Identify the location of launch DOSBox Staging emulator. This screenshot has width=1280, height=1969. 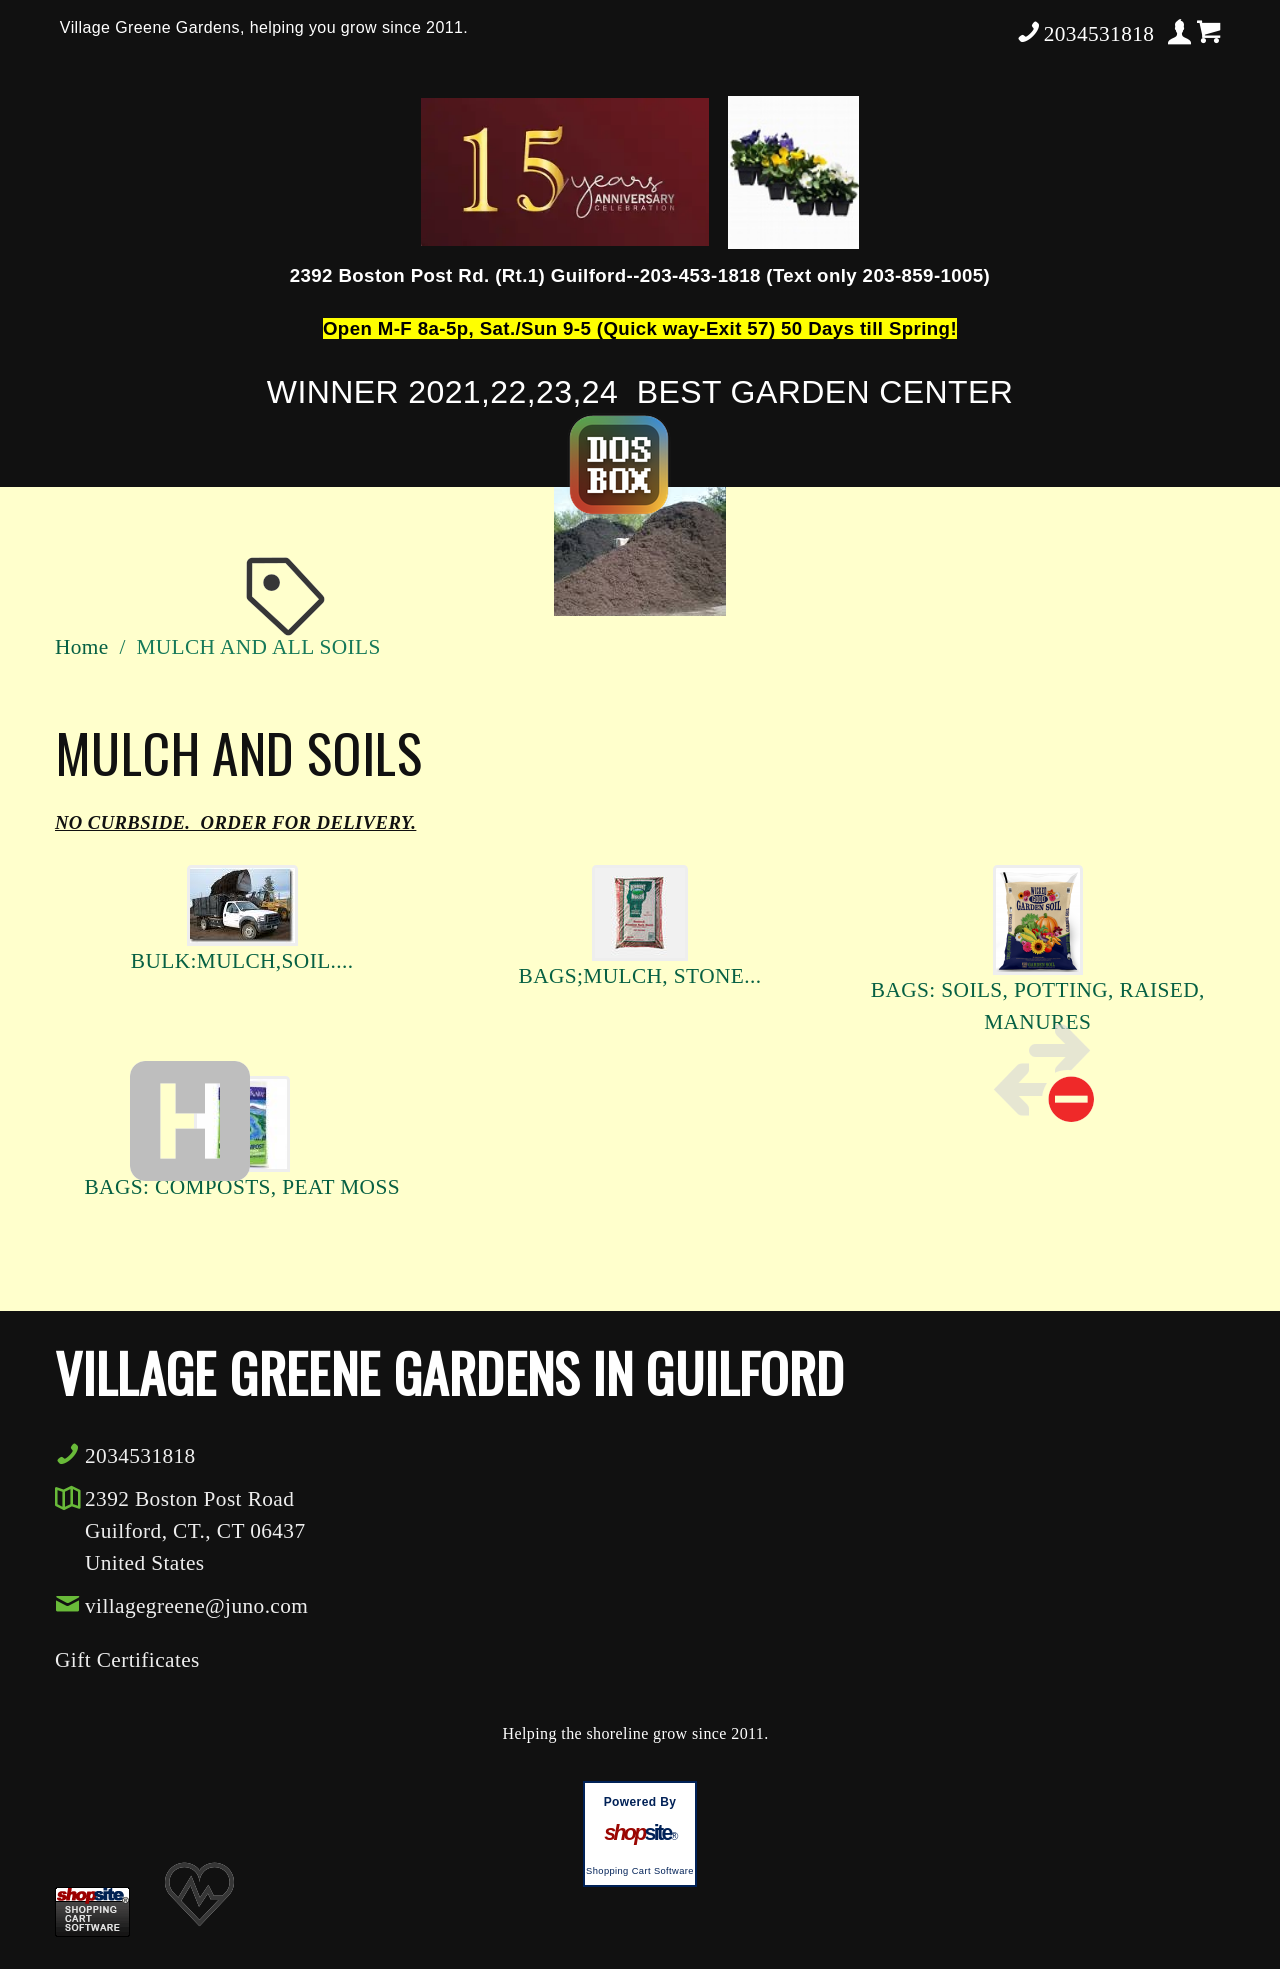
(619, 465).